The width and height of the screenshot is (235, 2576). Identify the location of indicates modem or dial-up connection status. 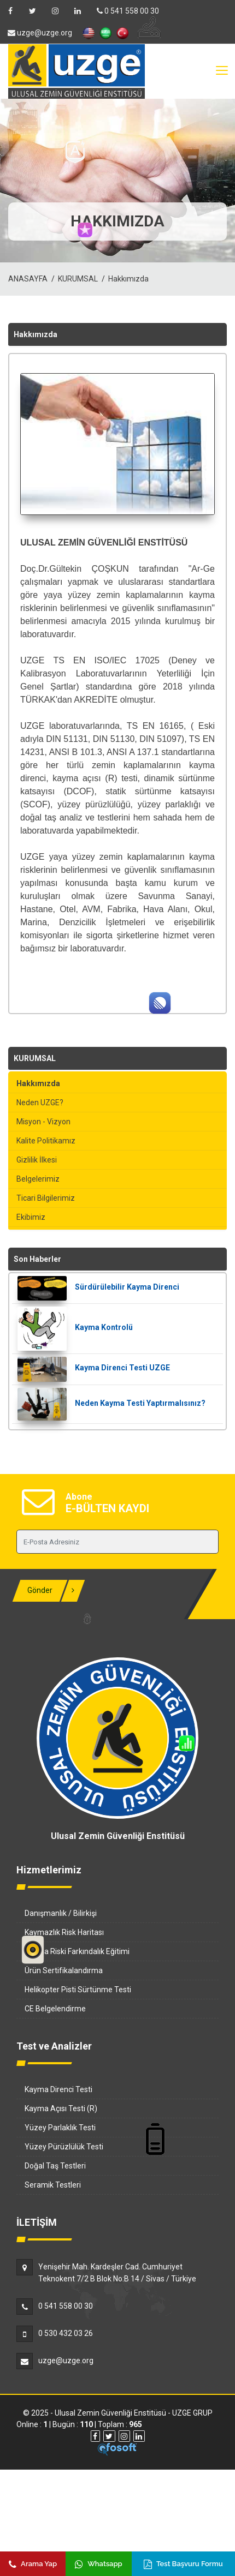
(149, 27).